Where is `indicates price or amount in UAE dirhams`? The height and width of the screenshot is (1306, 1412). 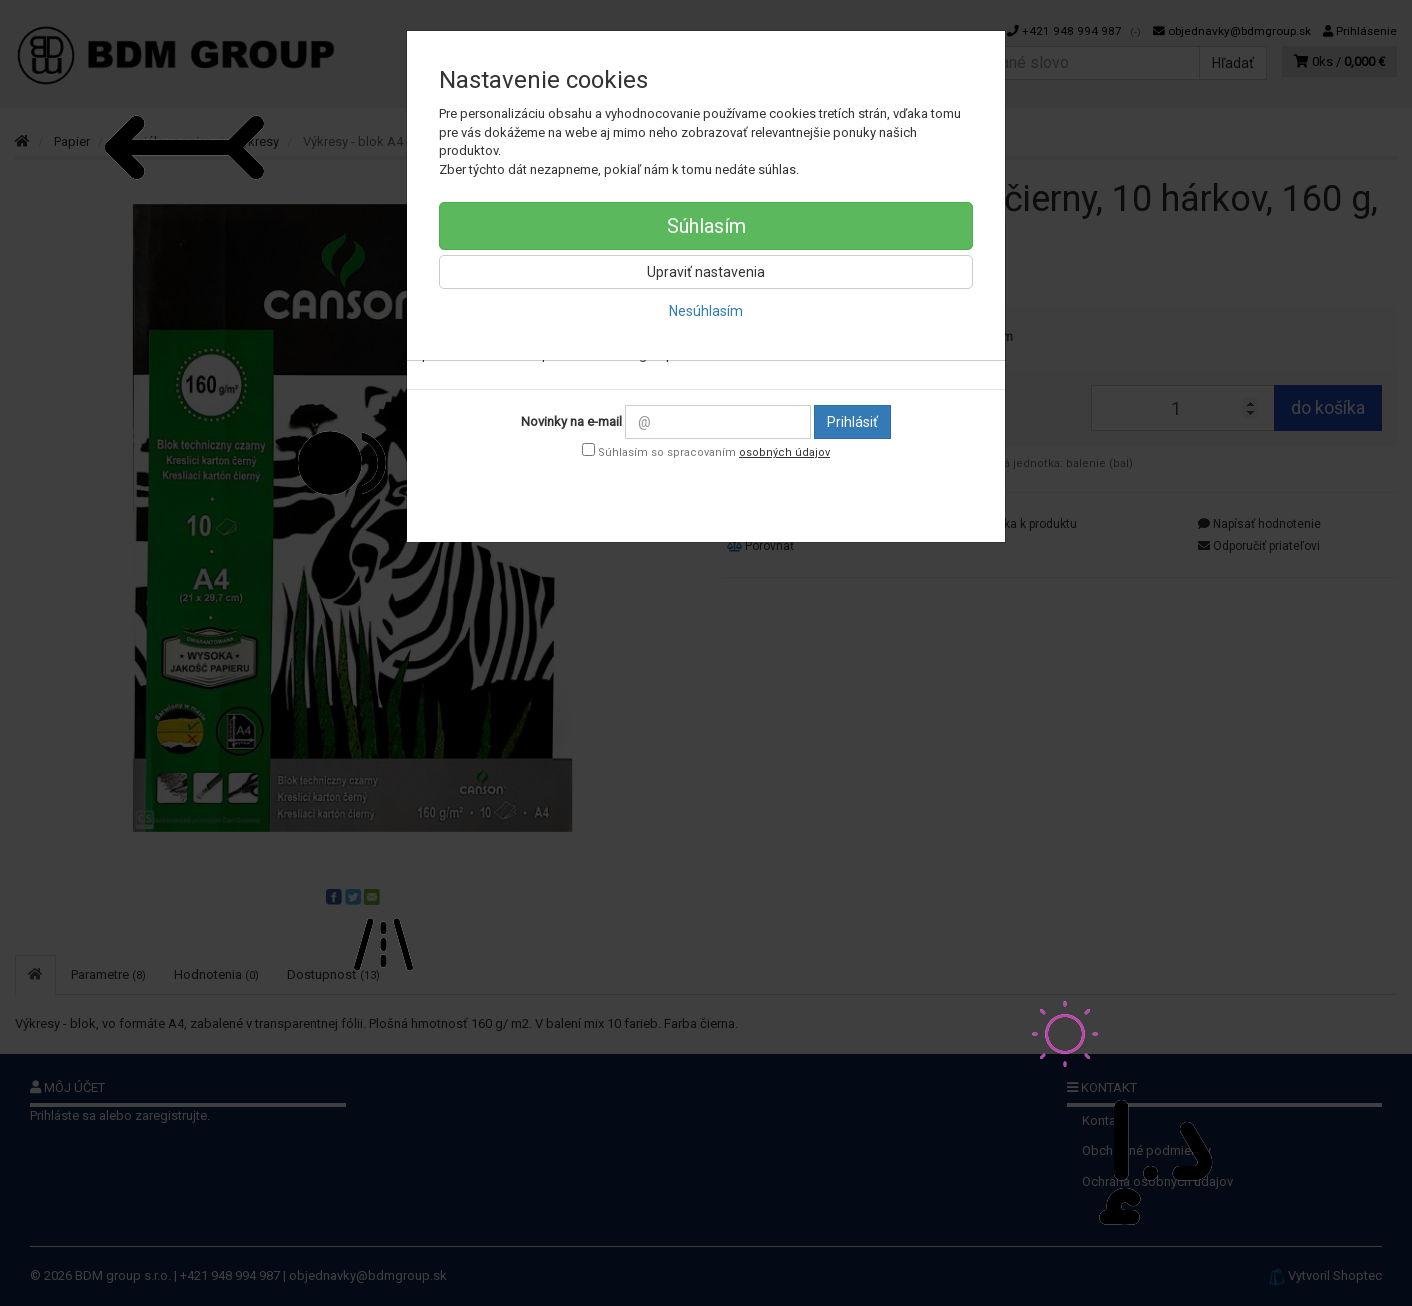
indicates price or amount in UAE dirhams is located at coordinates (1158, 1166).